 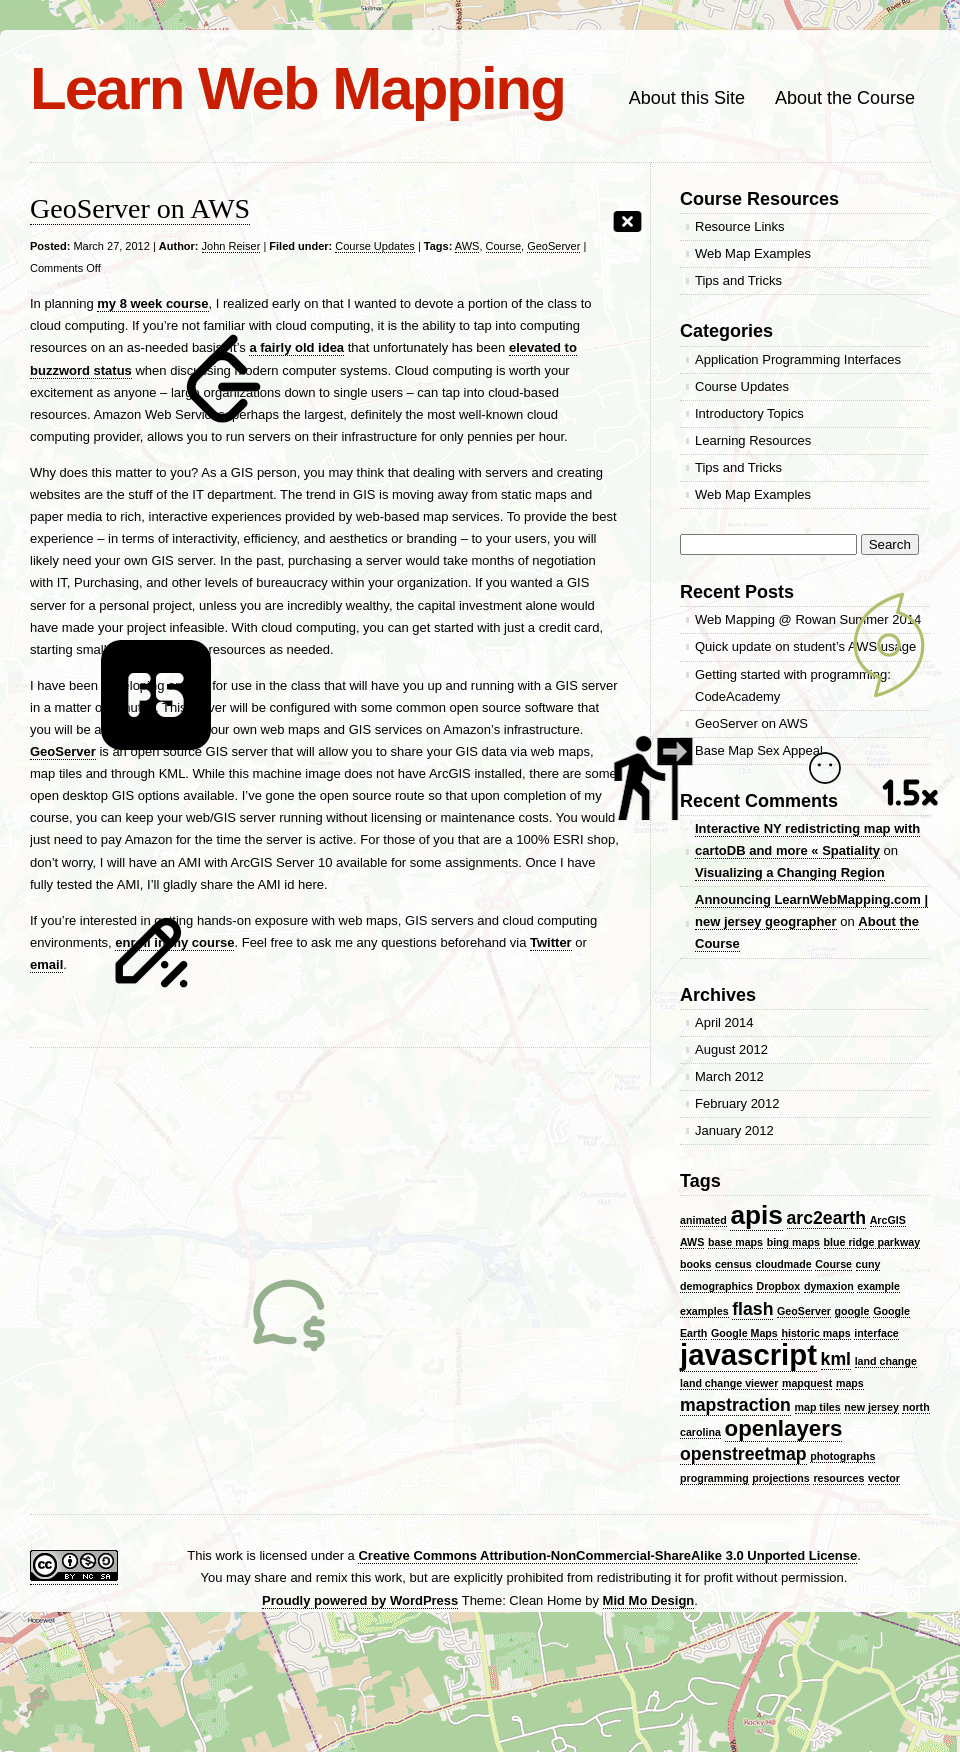 I want to click on indicates hurricane or tropical storm warning, so click(x=889, y=645).